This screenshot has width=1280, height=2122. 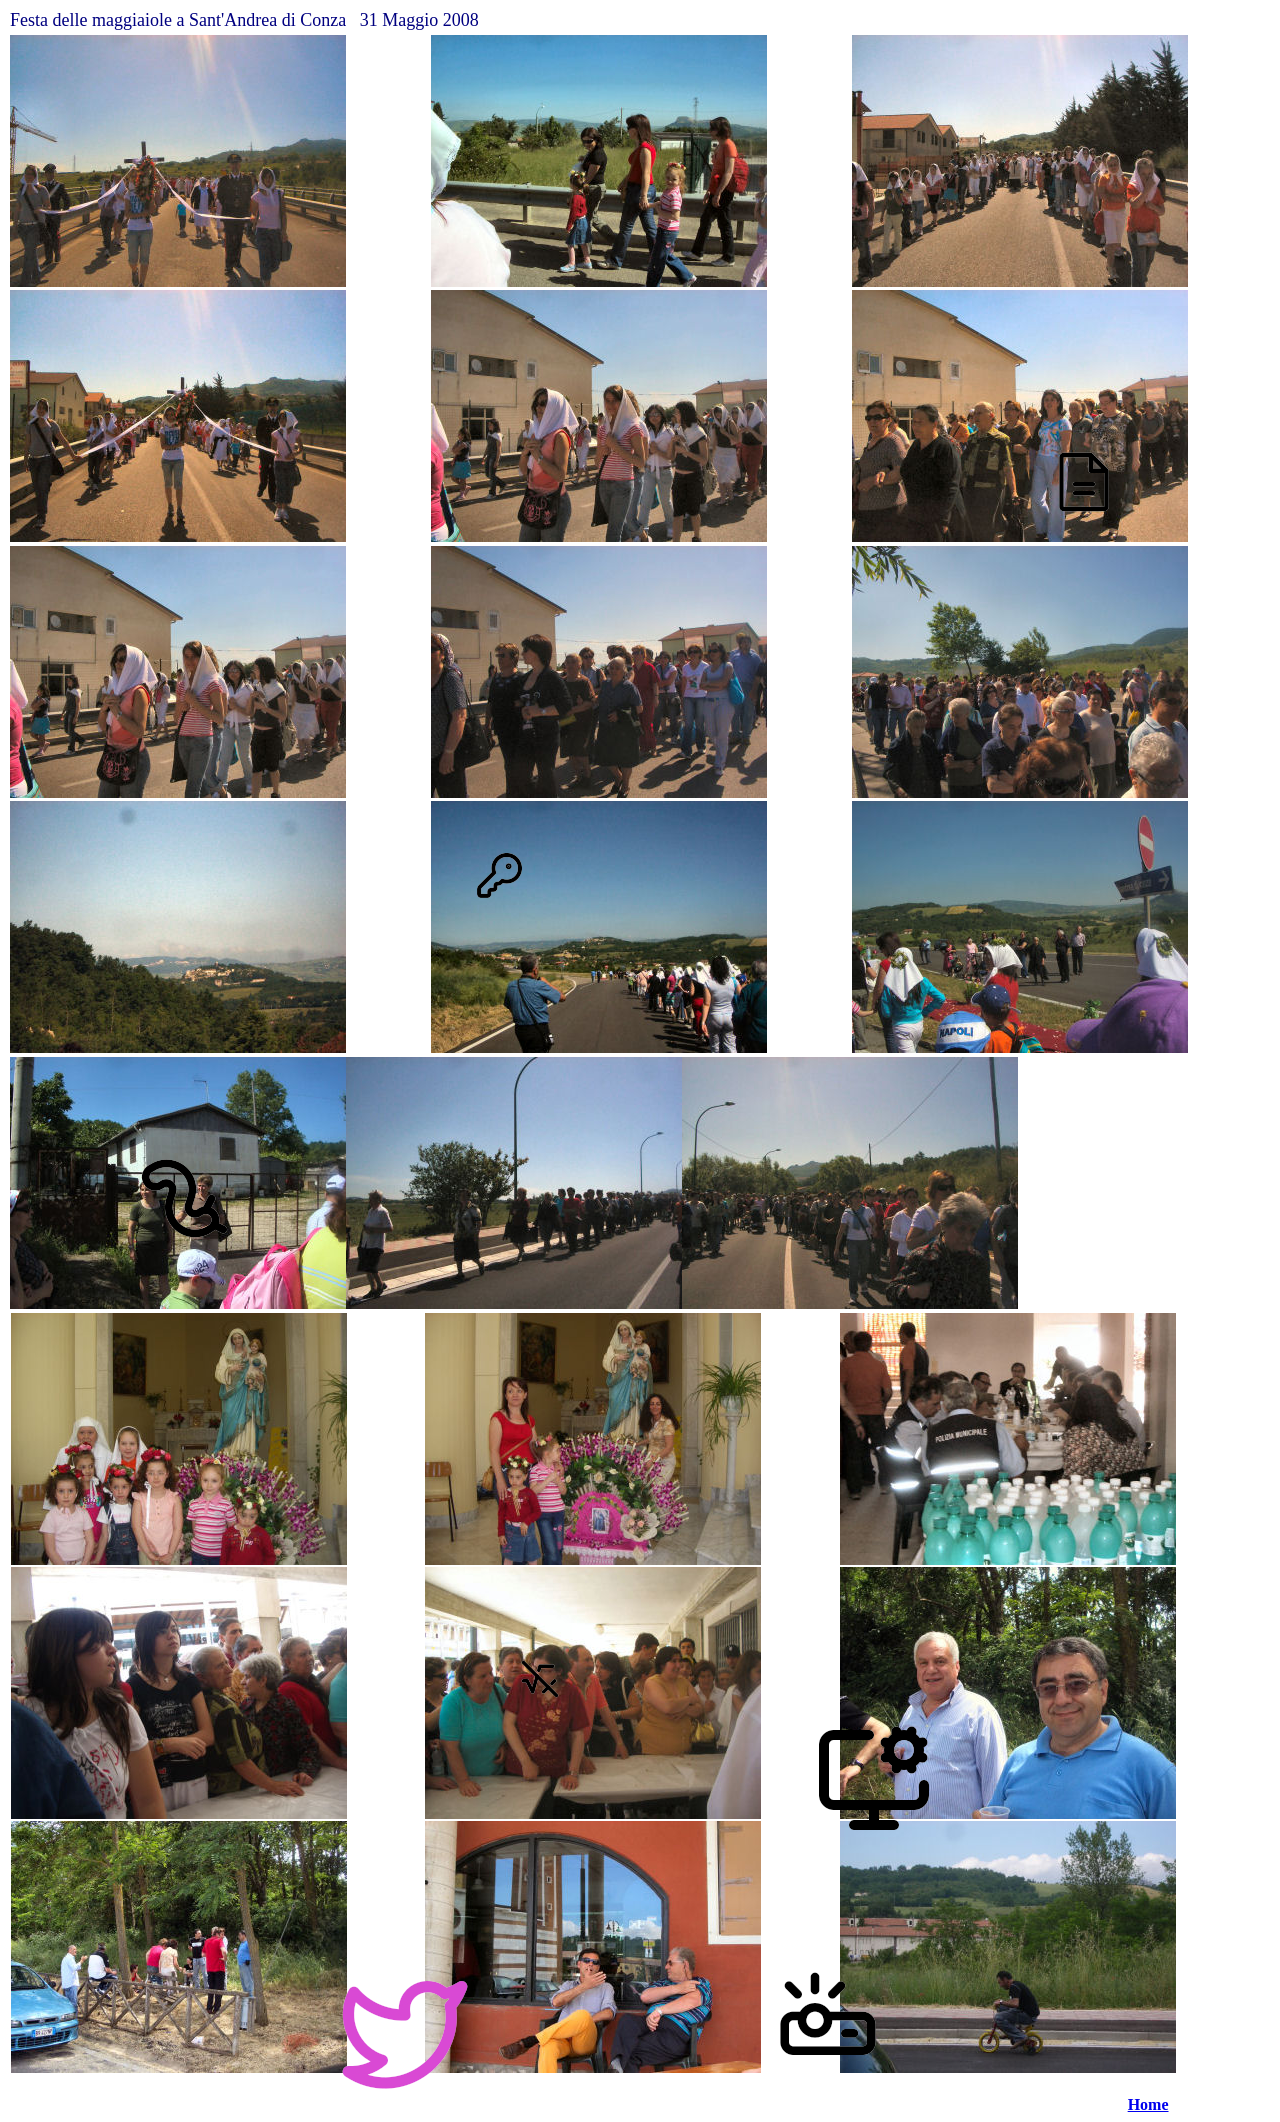 What do you see at coordinates (874, 1780) in the screenshot?
I see `access display settings` at bounding box center [874, 1780].